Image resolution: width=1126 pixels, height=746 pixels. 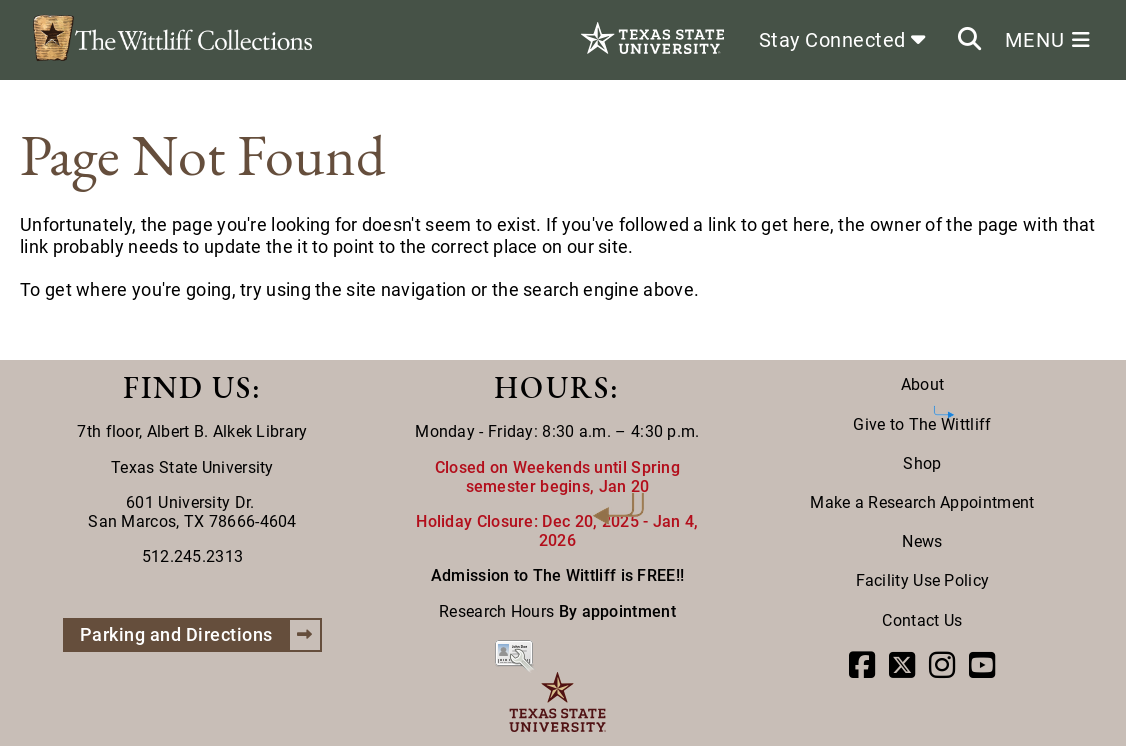 I want to click on forward an email message, so click(x=944, y=410).